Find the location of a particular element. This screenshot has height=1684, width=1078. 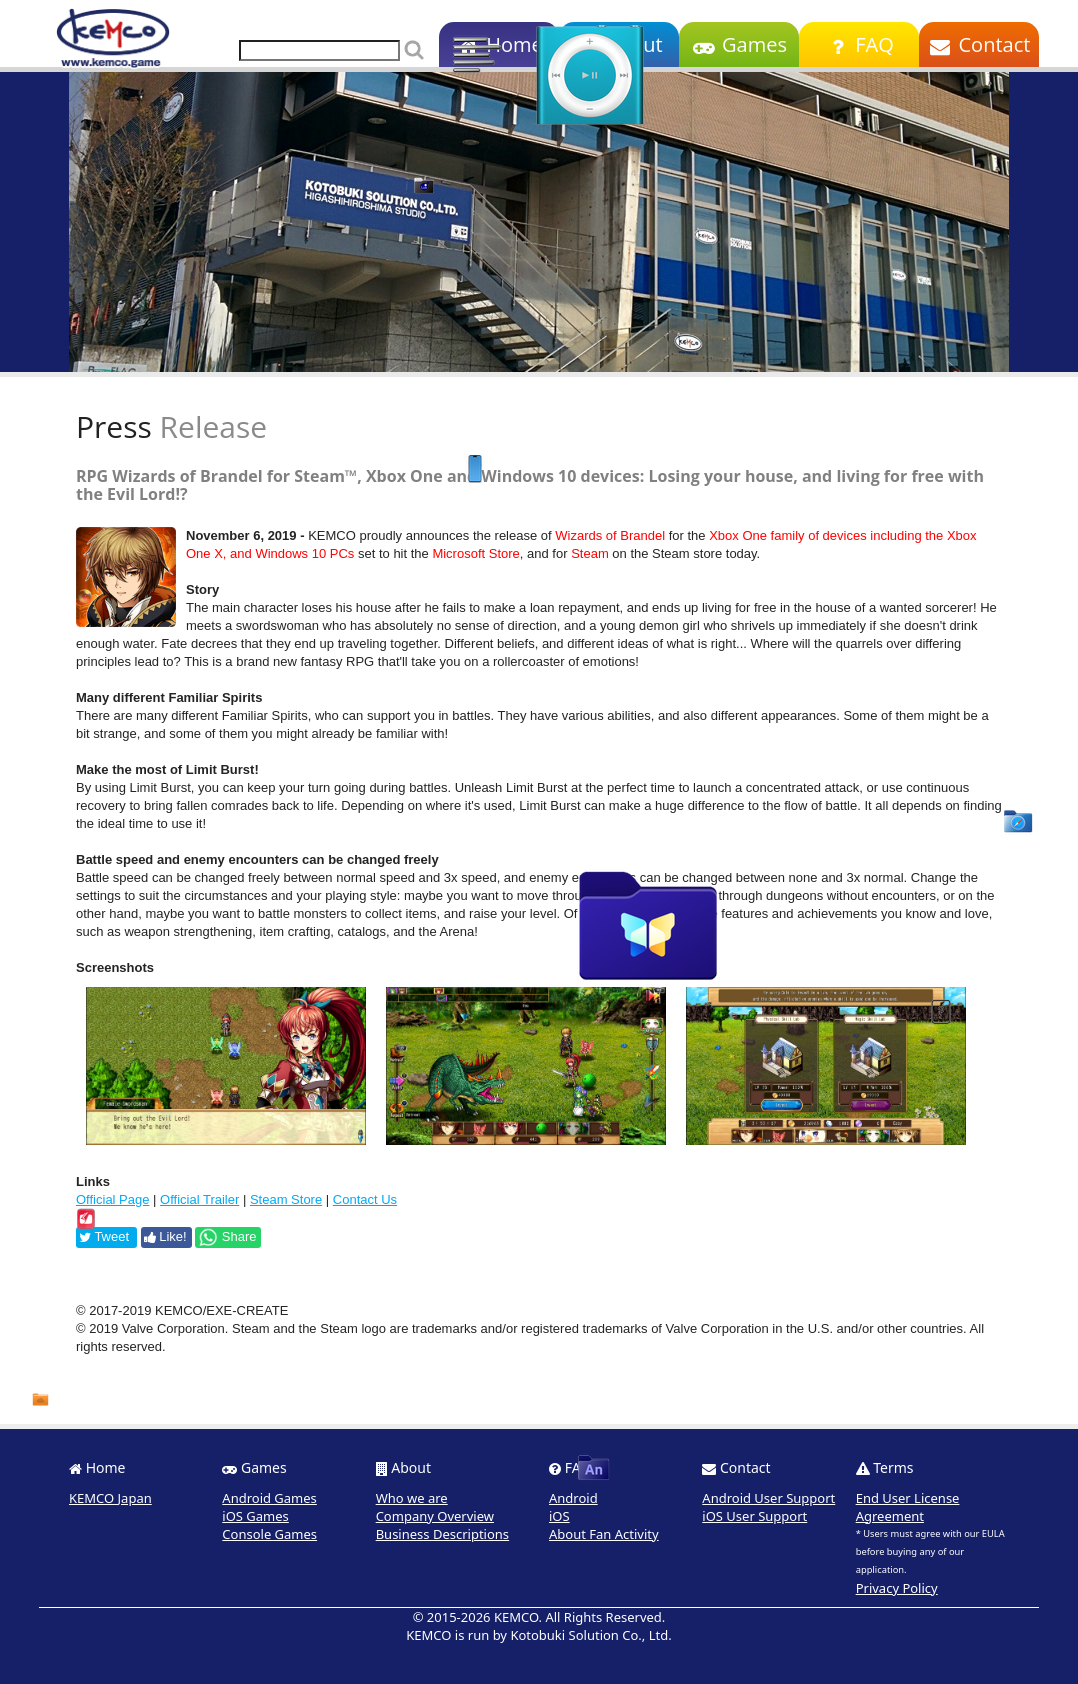

iPod shuffle device connected is located at coordinates (590, 75).